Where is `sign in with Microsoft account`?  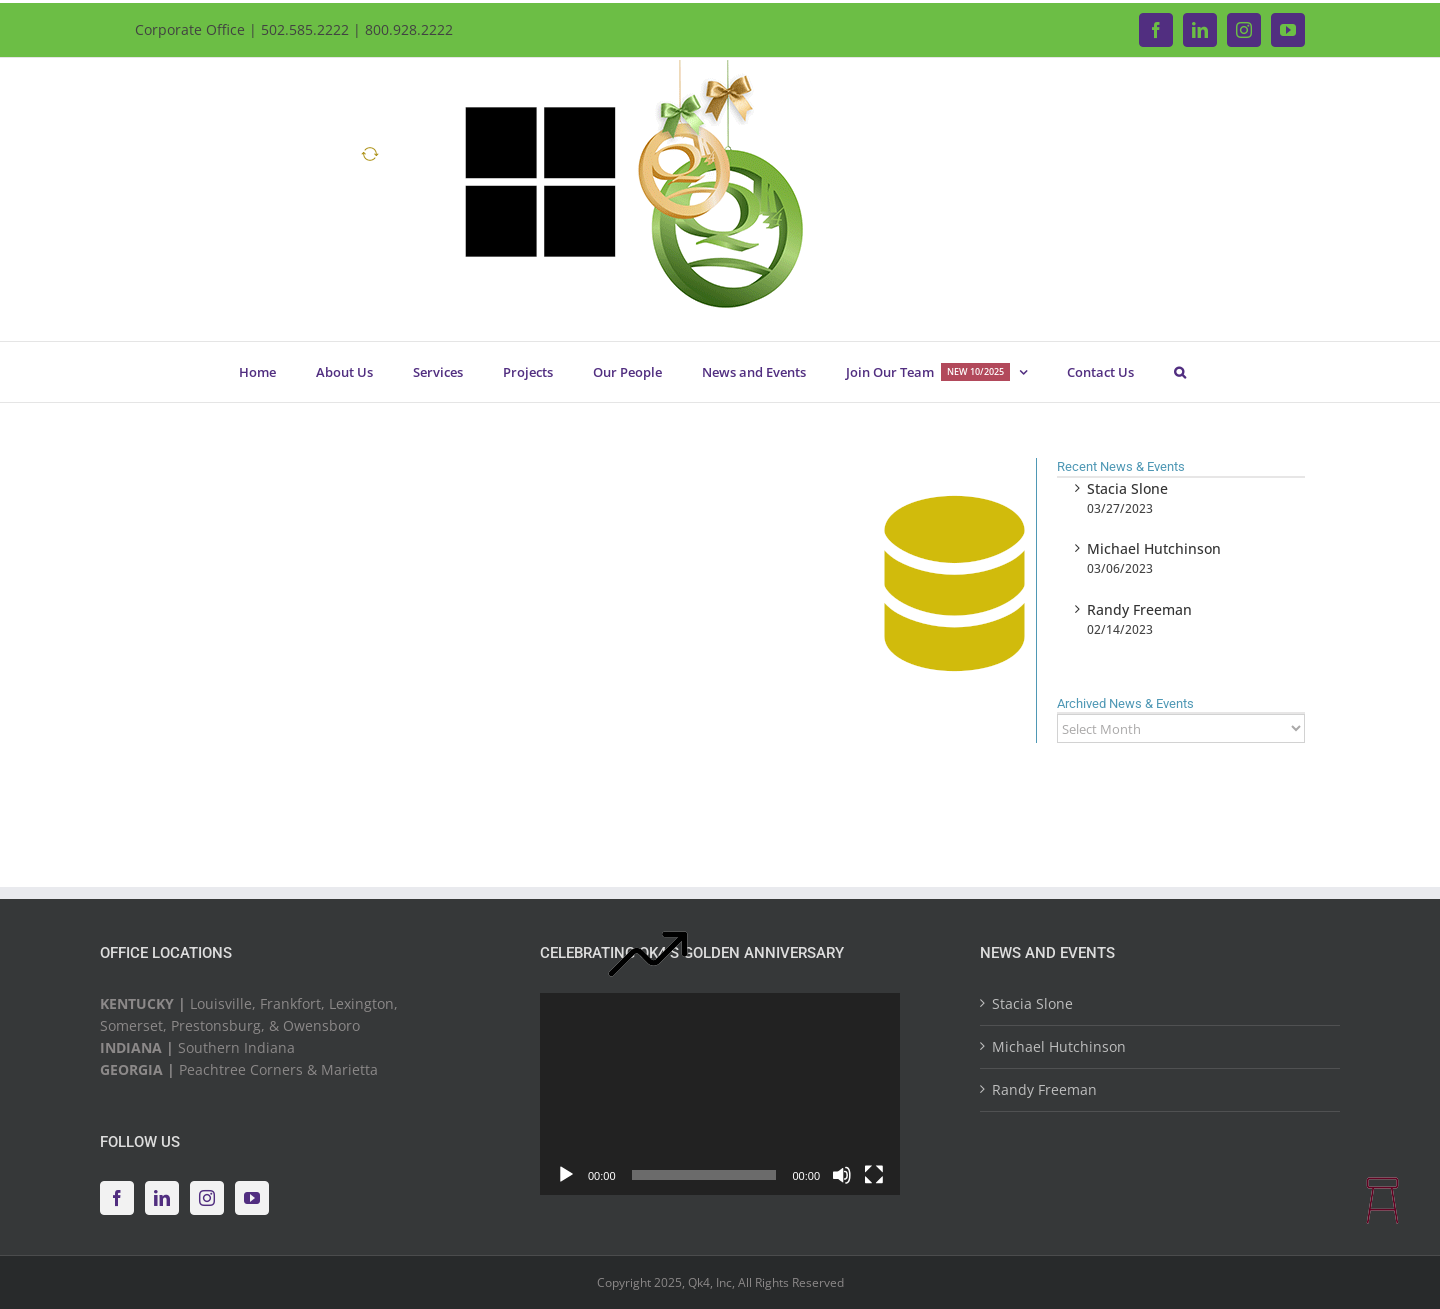 sign in with Microsoft account is located at coordinates (540, 182).